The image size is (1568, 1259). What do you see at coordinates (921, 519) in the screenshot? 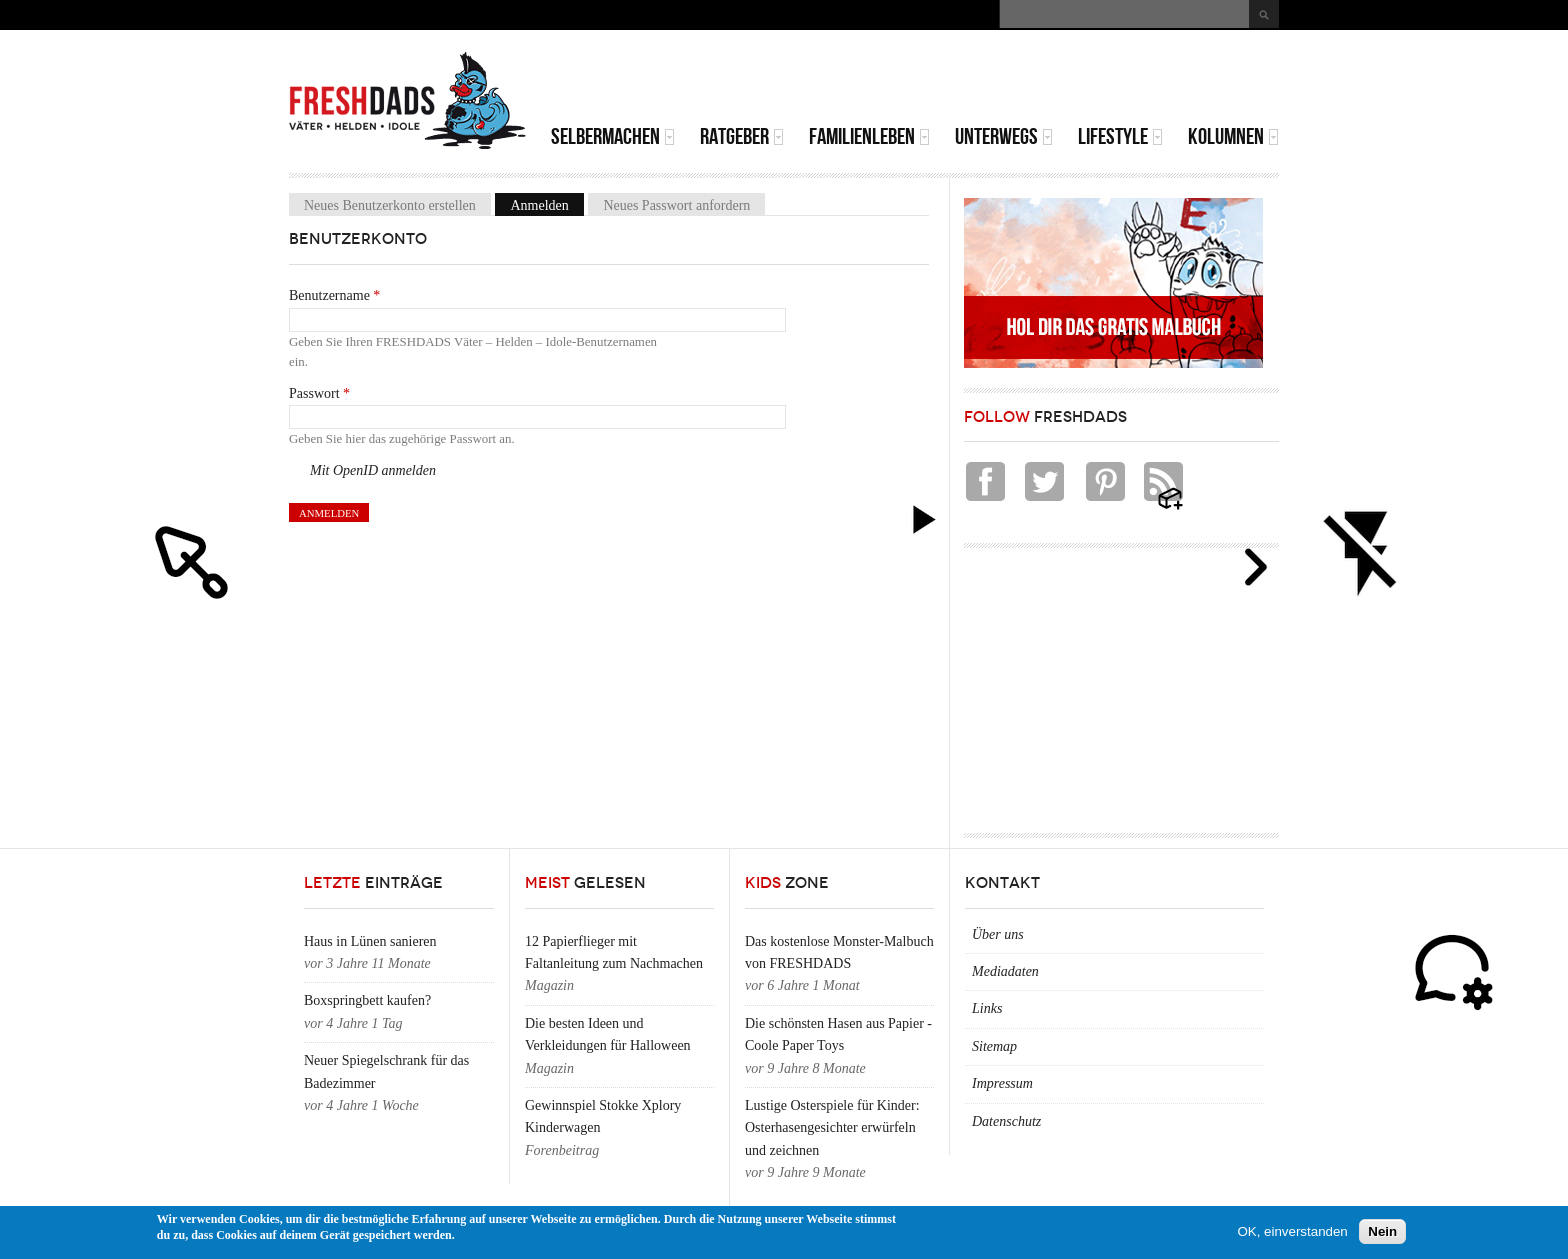
I see `start media playback` at bounding box center [921, 519].